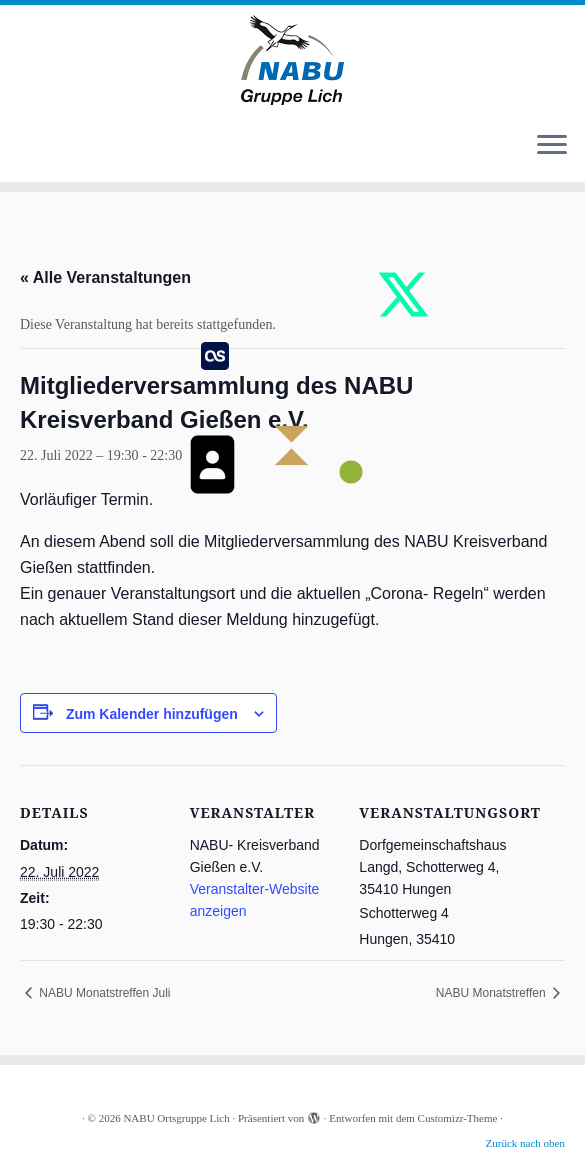 The image size is (585, 1175). I want to click on view user profile, so click(212, 464).